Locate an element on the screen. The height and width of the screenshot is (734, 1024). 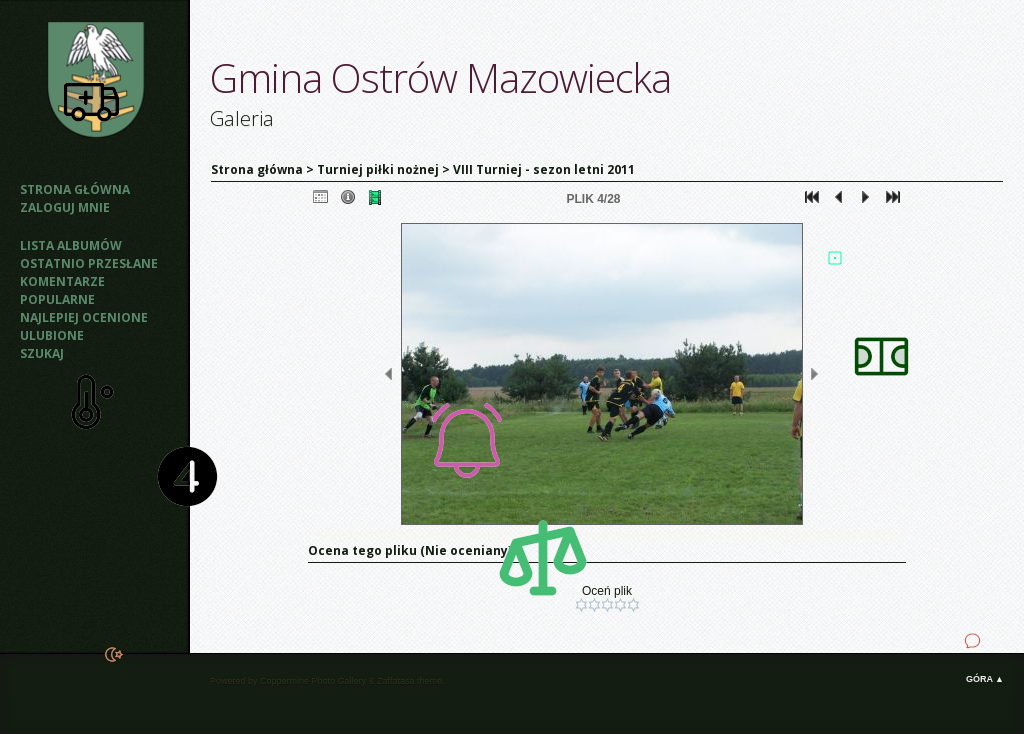
open chat or messaging is located at coordinates (972, 640).